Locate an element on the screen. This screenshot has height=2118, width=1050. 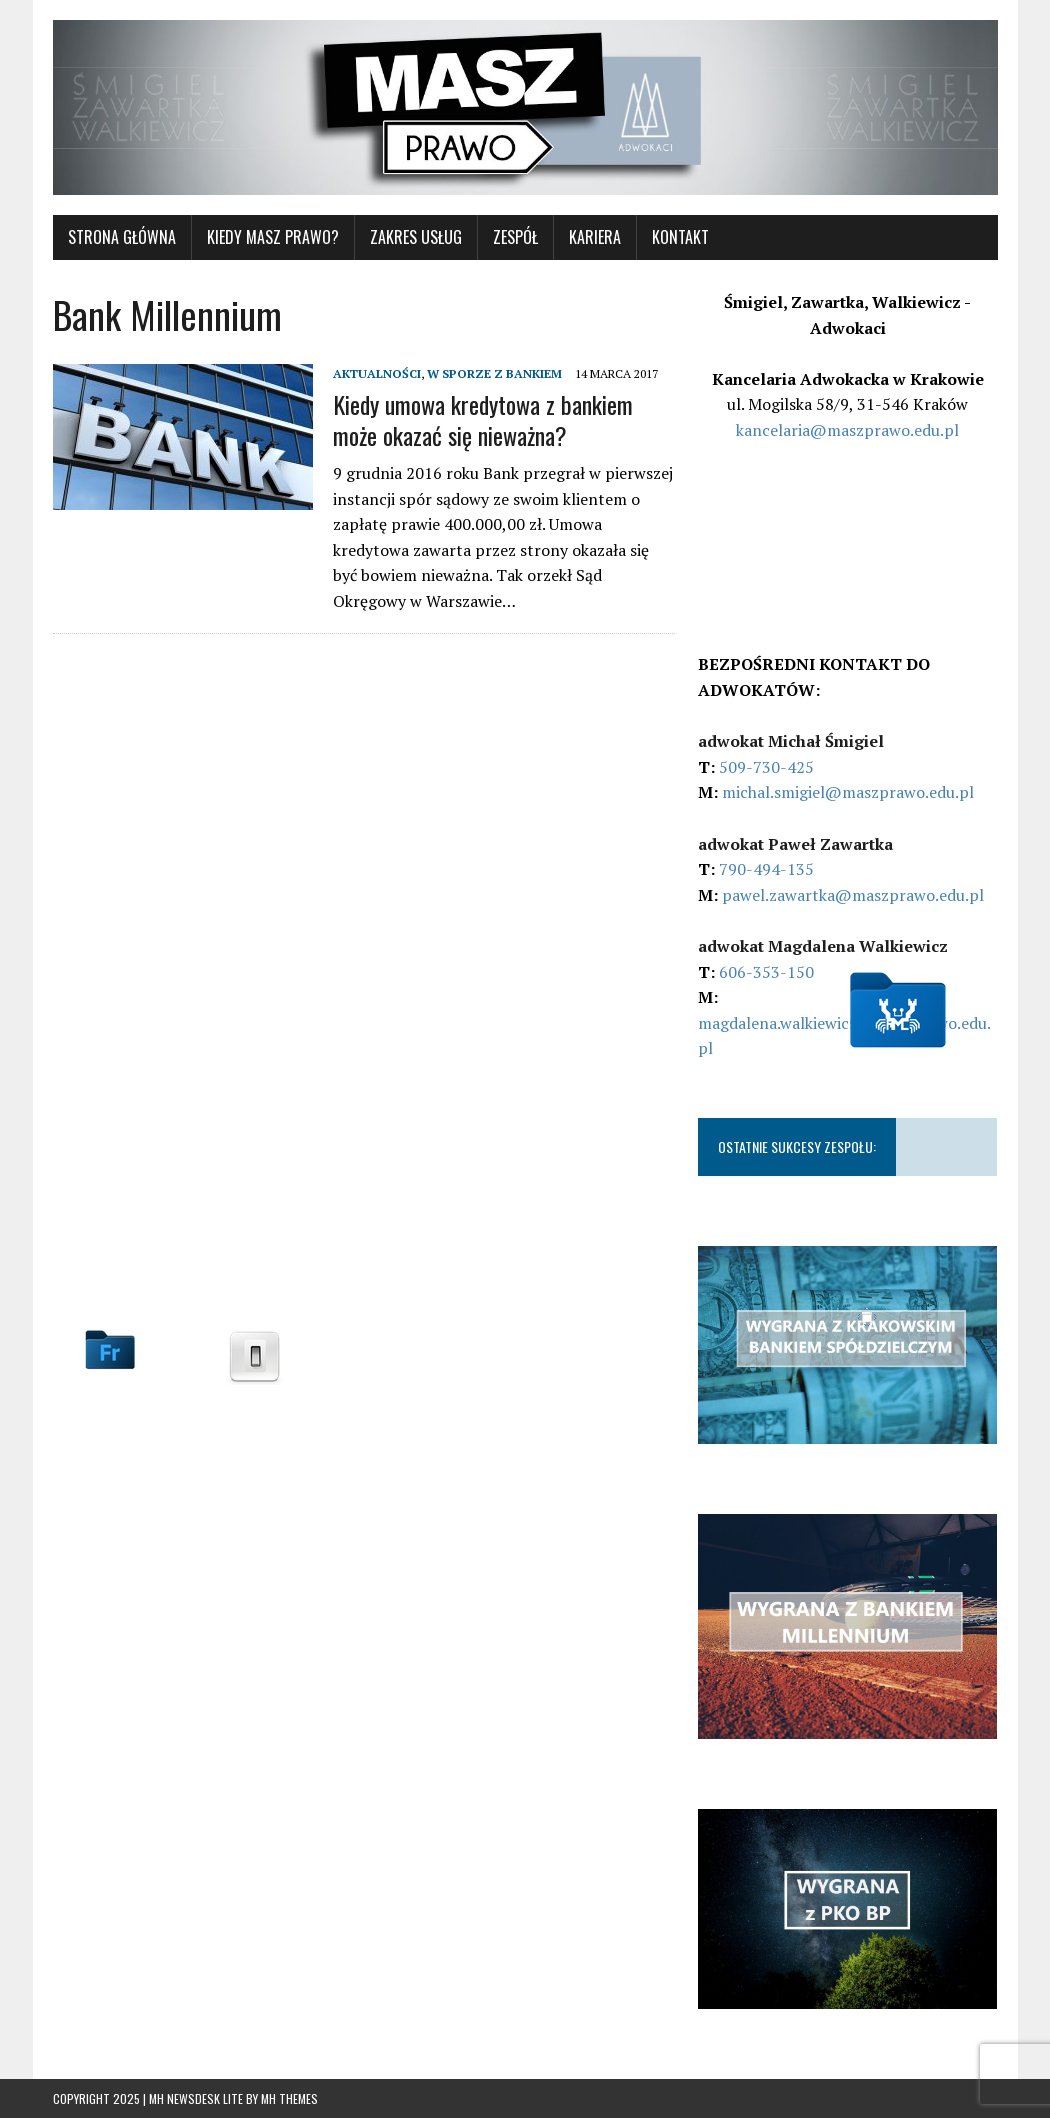
open adobe fresco project folder is located at coordinates (110, 1351).